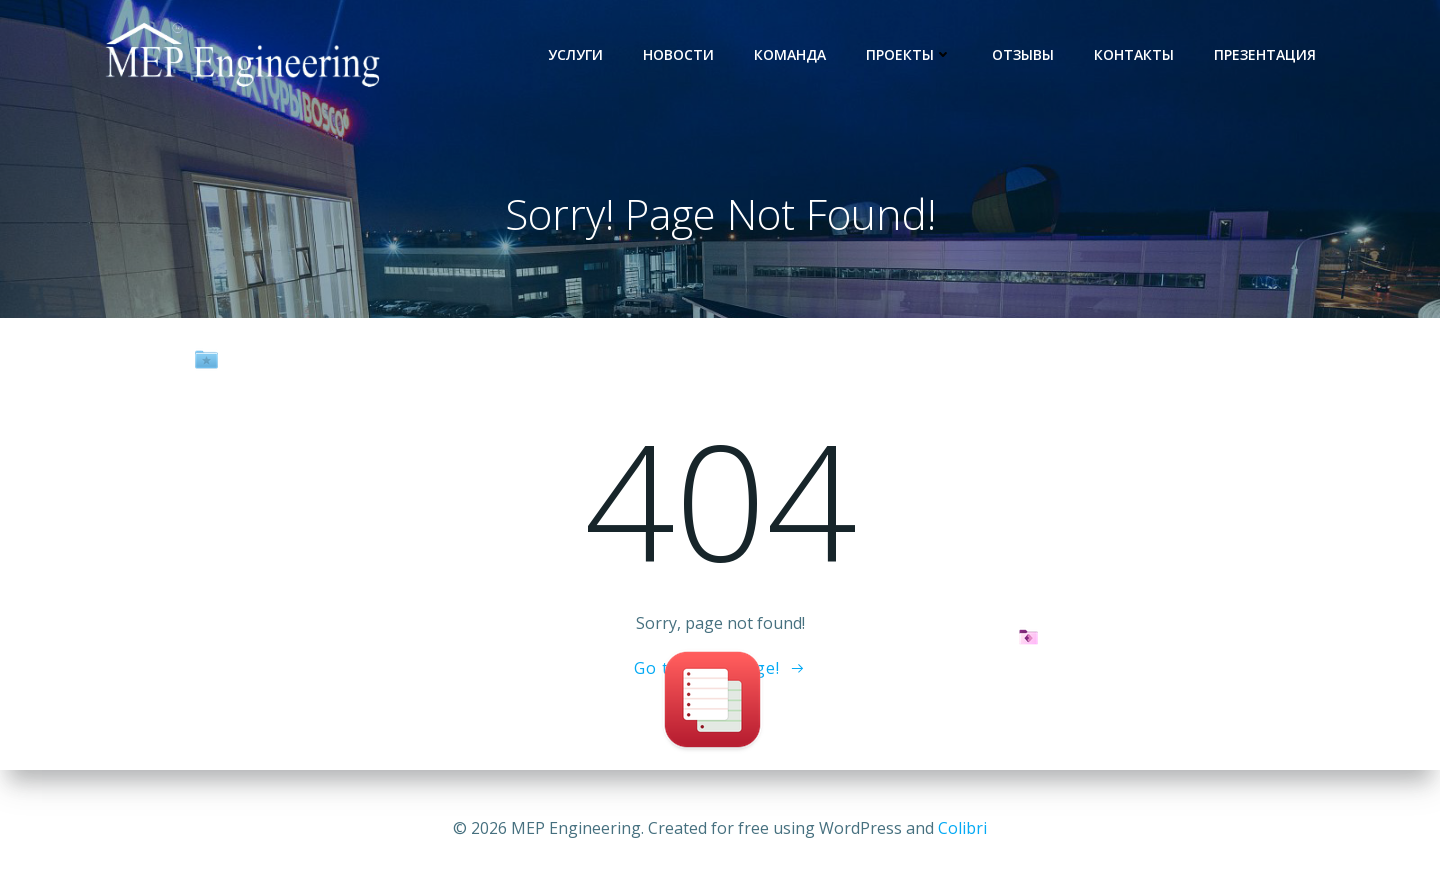 This screenshot has width=1440, height=888. Describe the element at coordinates (206, 359) in the screenshot. I see `open your bookmarked files folder` at that location.